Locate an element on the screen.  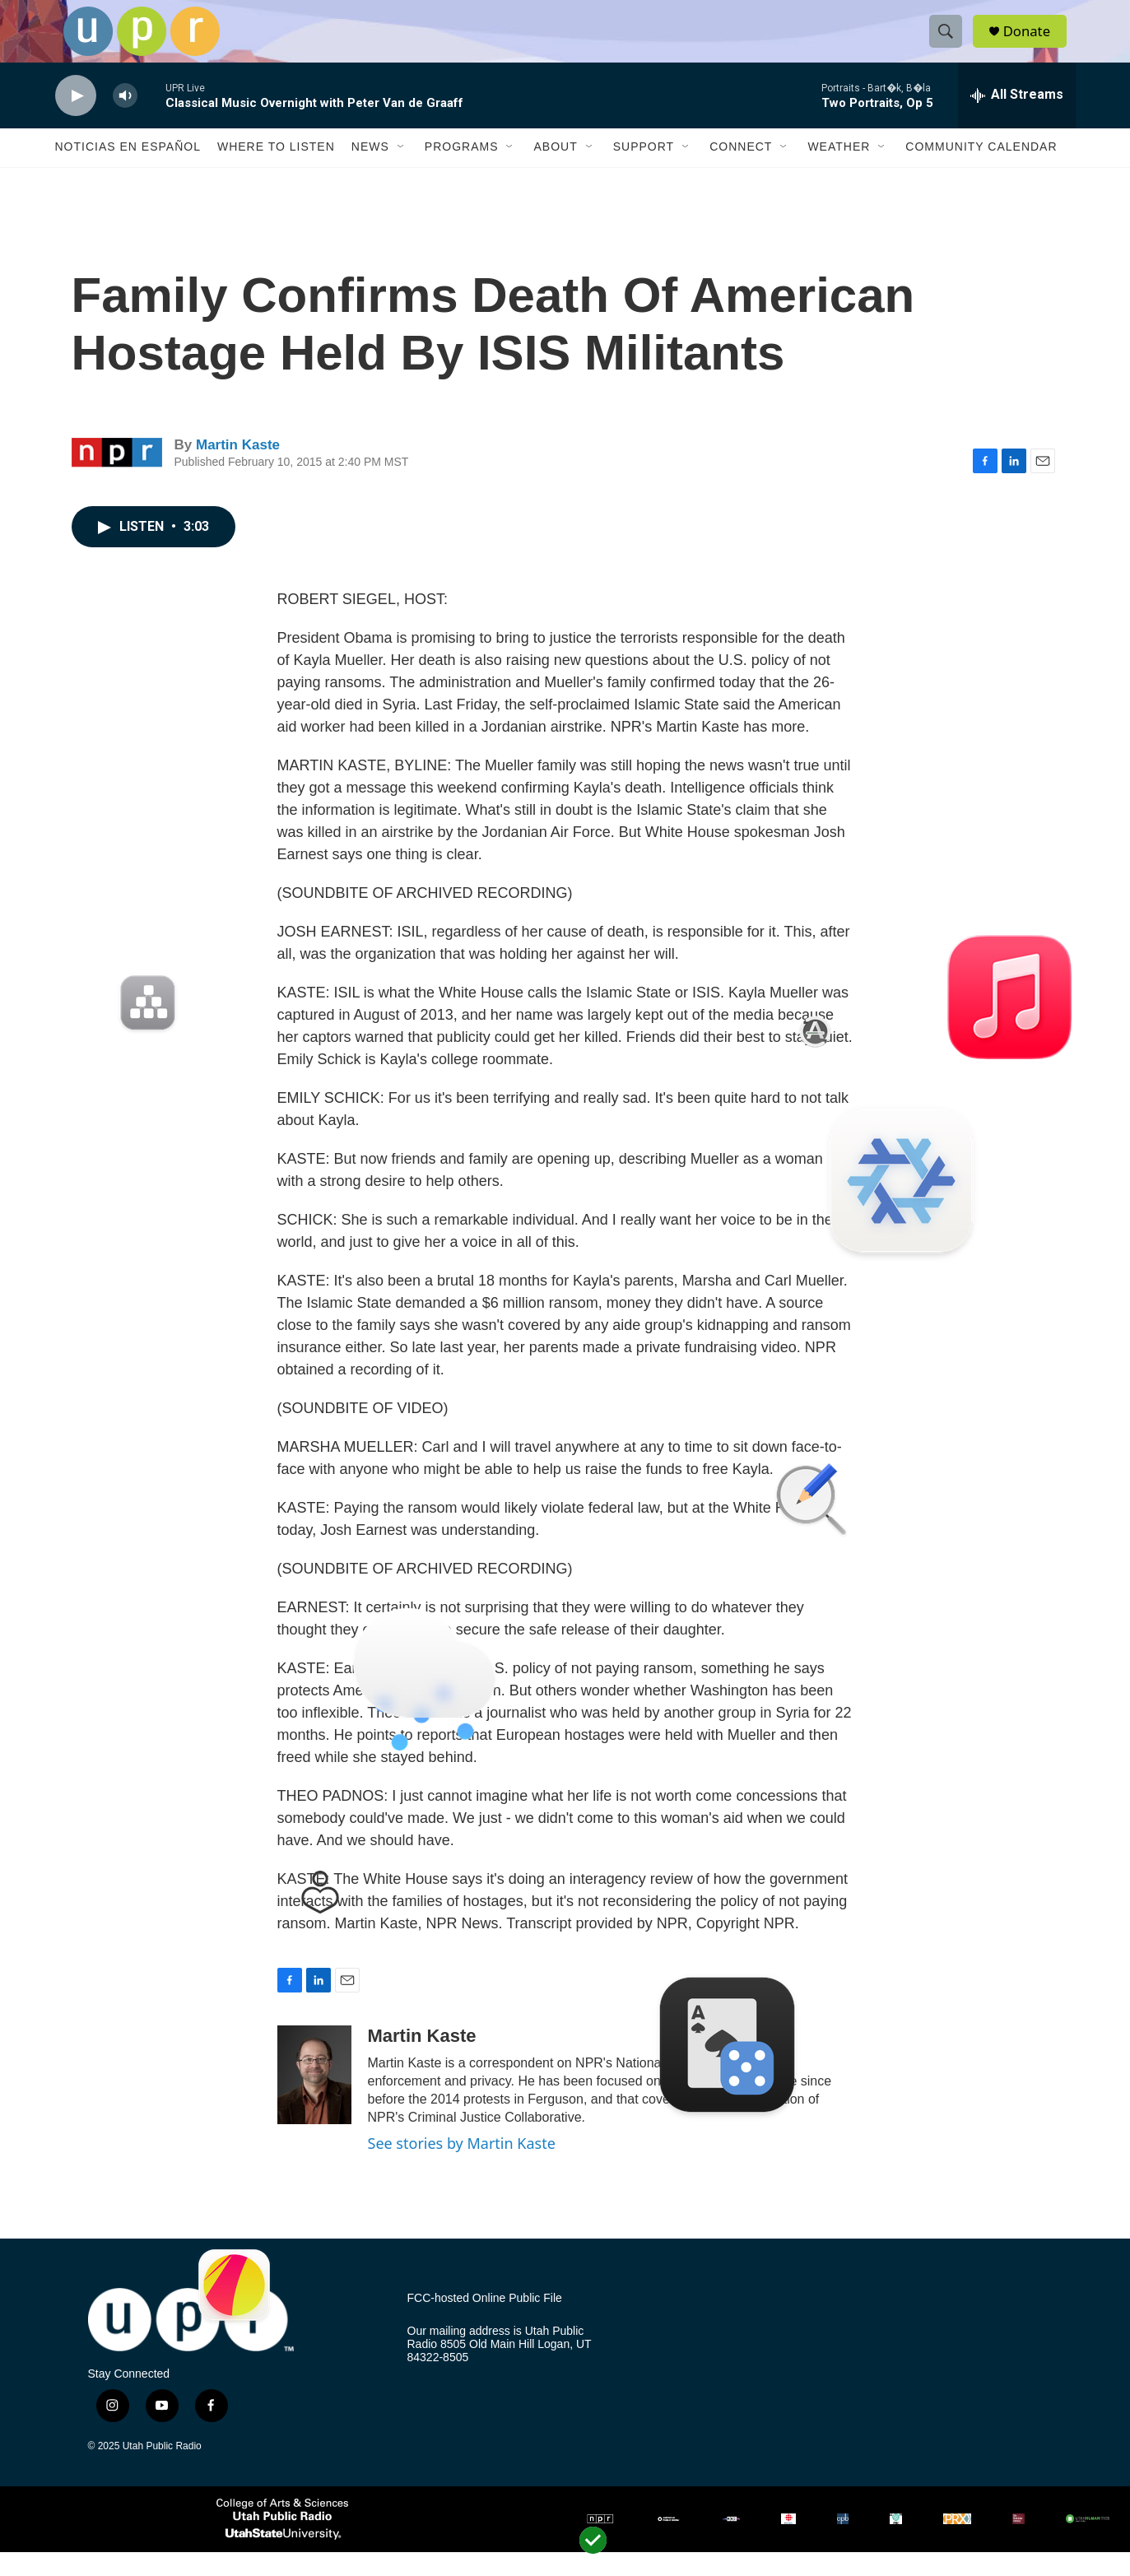
view connected devices hierarchy is located at coordinates (147, 1003).